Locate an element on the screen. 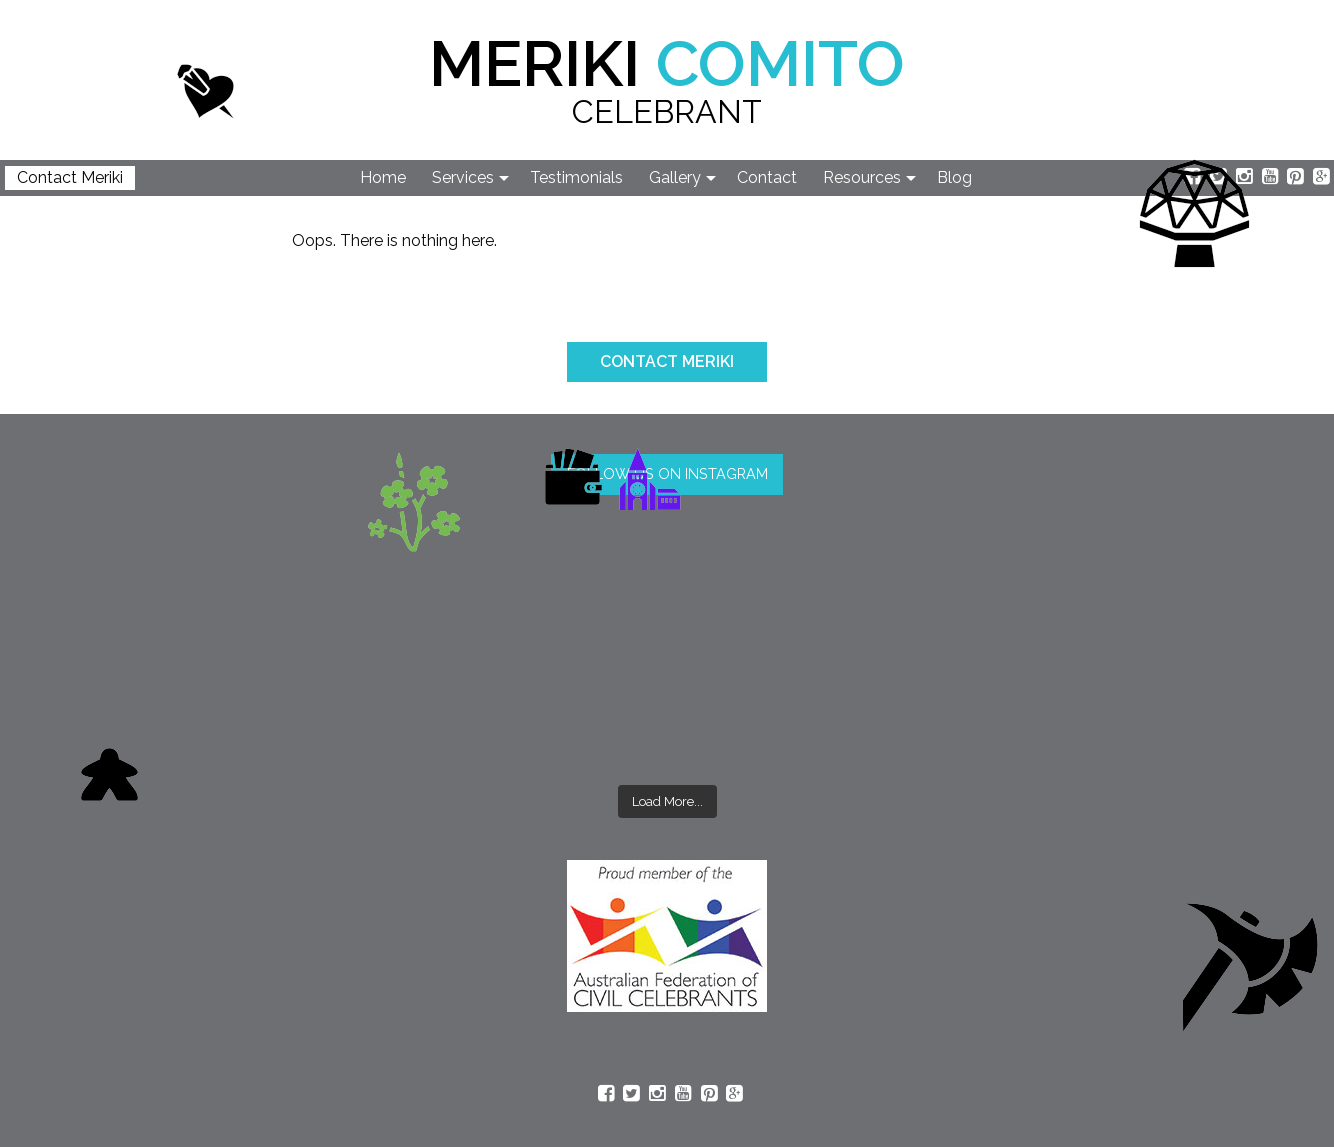 Image resolution: width=1334 pixels, height=1147 pixels. locate nearby churches or places of worship is located at coordinates (650, 479).